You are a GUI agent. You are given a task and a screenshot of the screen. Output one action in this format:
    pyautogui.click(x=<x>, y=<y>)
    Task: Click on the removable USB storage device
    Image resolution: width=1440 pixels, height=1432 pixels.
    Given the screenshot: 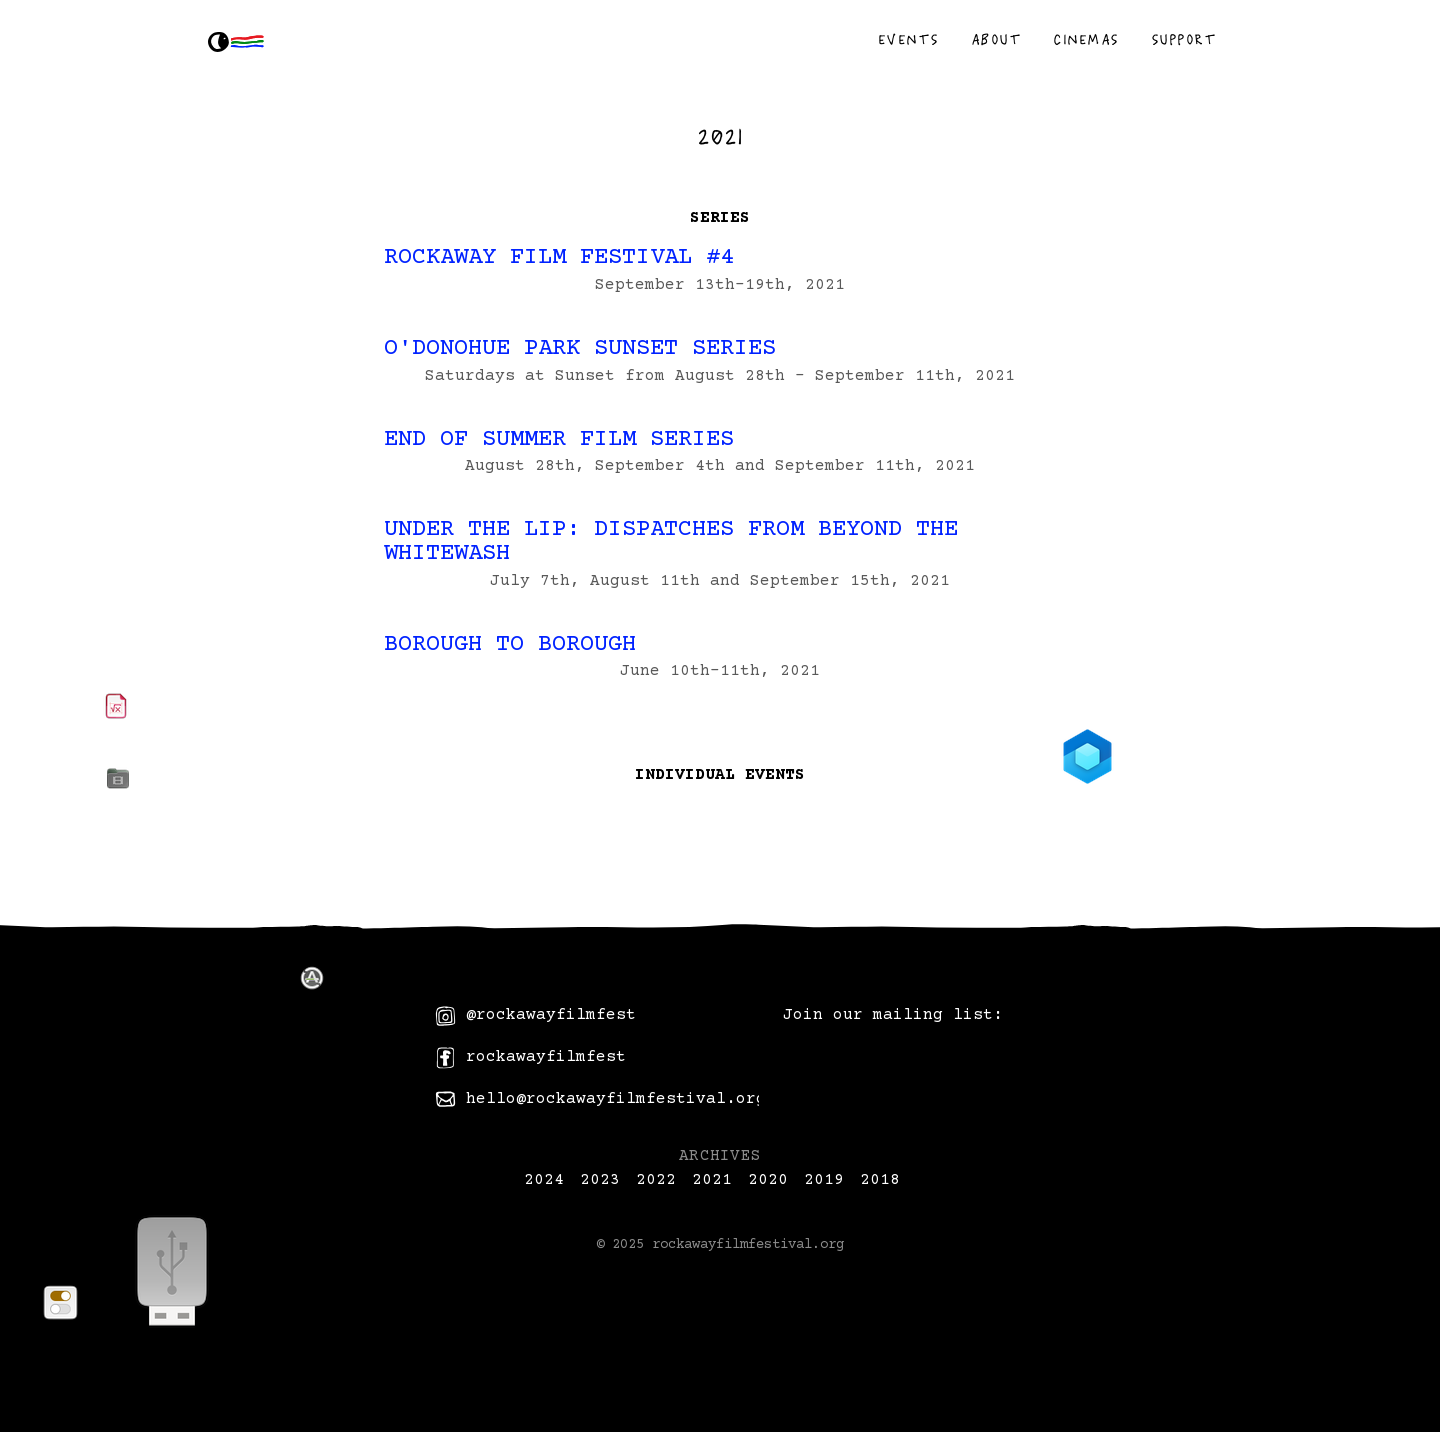 What is the action you would take?
    pyautogui.click(x=172, y=1271)
    